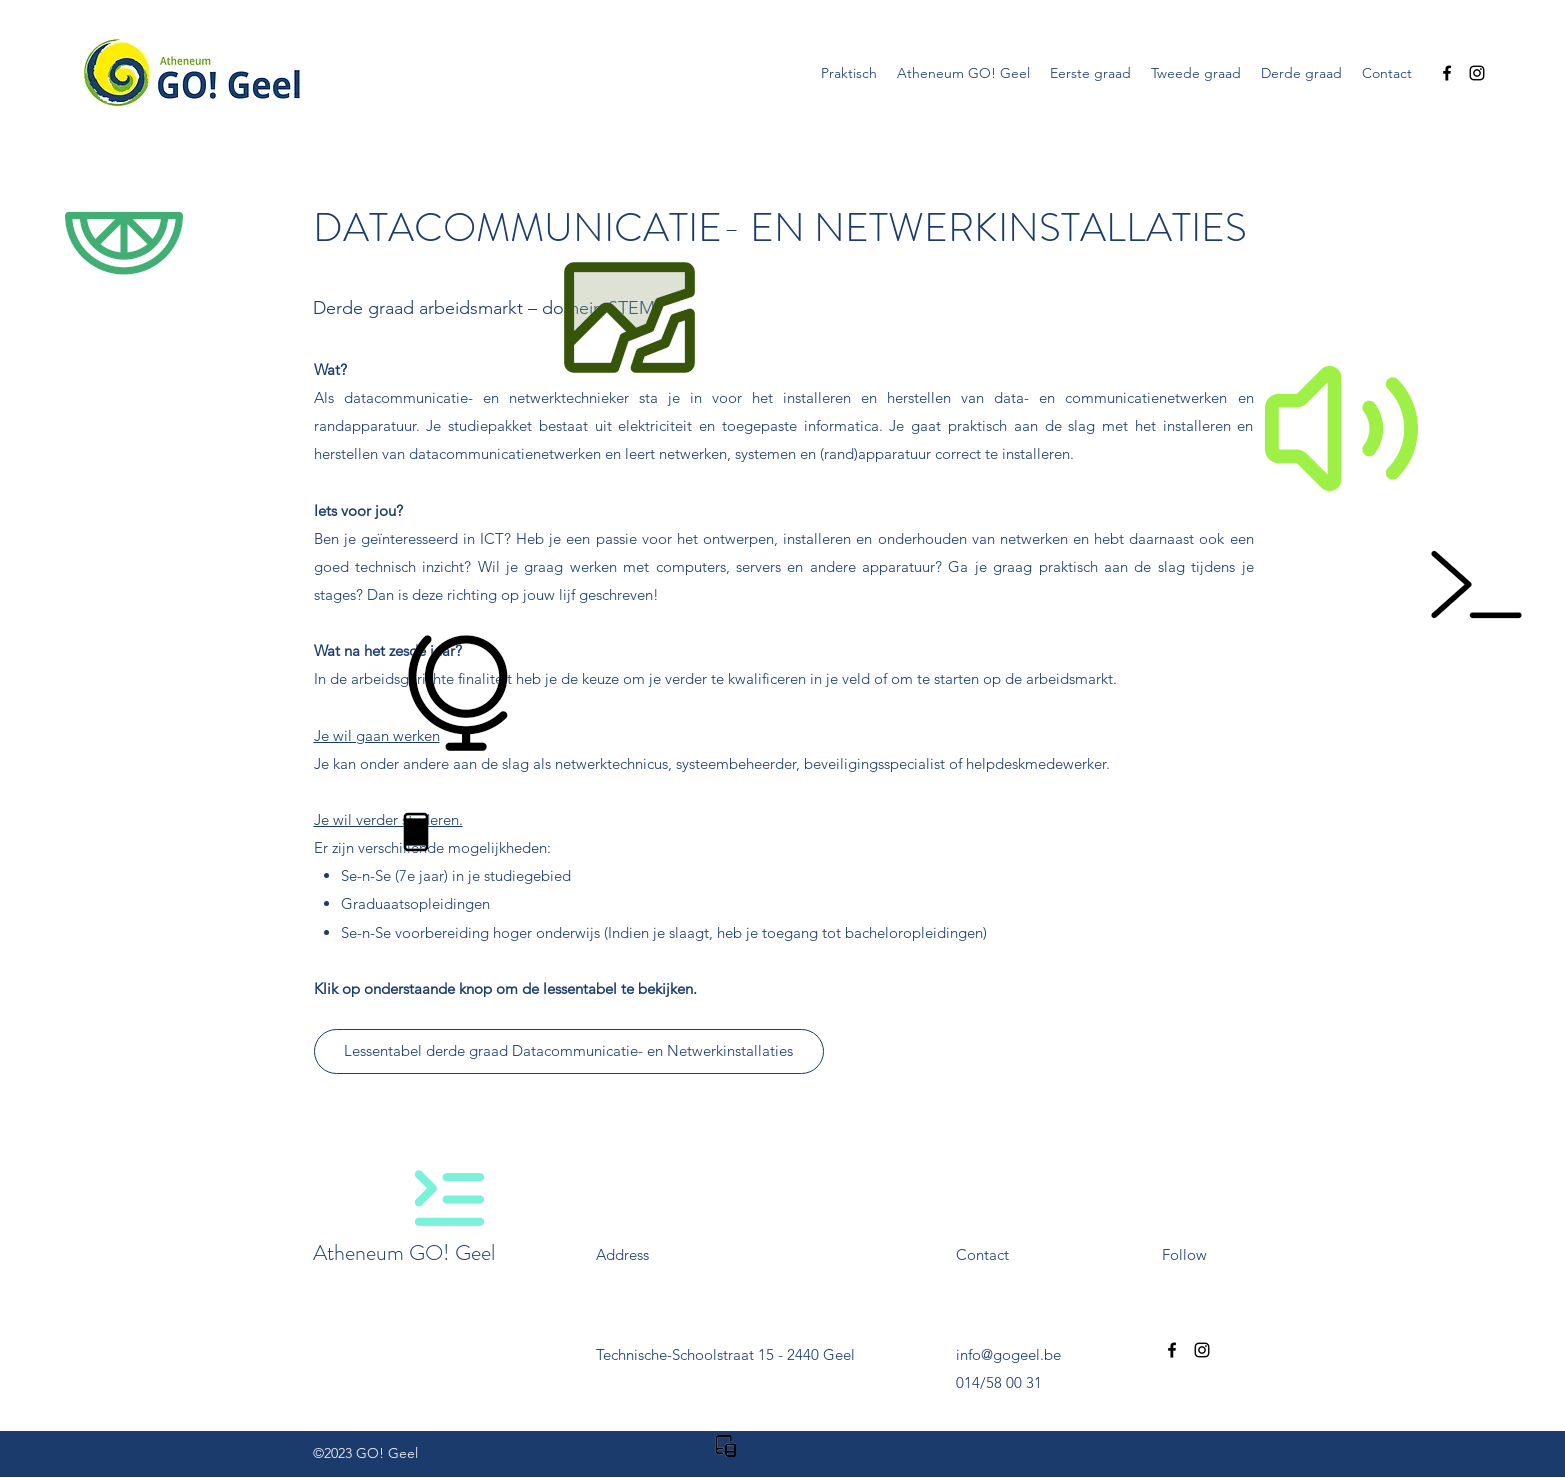 The width and height of the screenshot is (1565, 1478). Describe the element at coordinates (449, 1199) in the screenshot. I see `increase text indentation` at that location.